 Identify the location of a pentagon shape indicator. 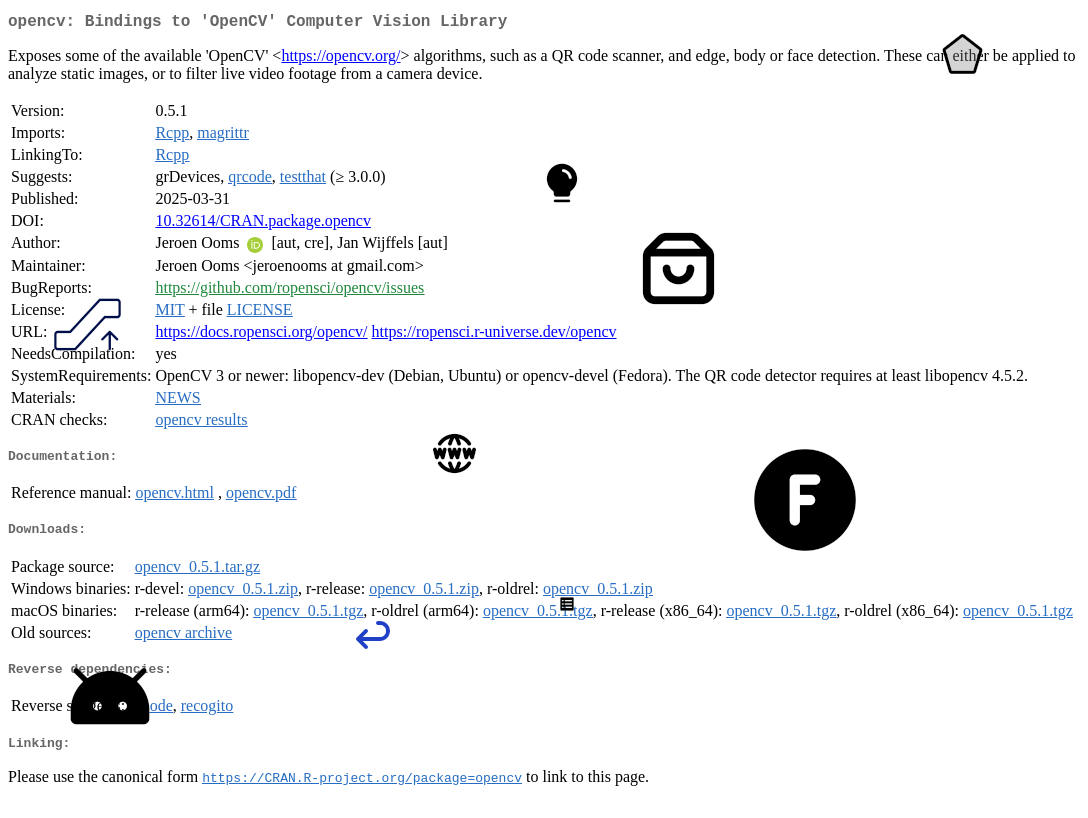
(962, 55).